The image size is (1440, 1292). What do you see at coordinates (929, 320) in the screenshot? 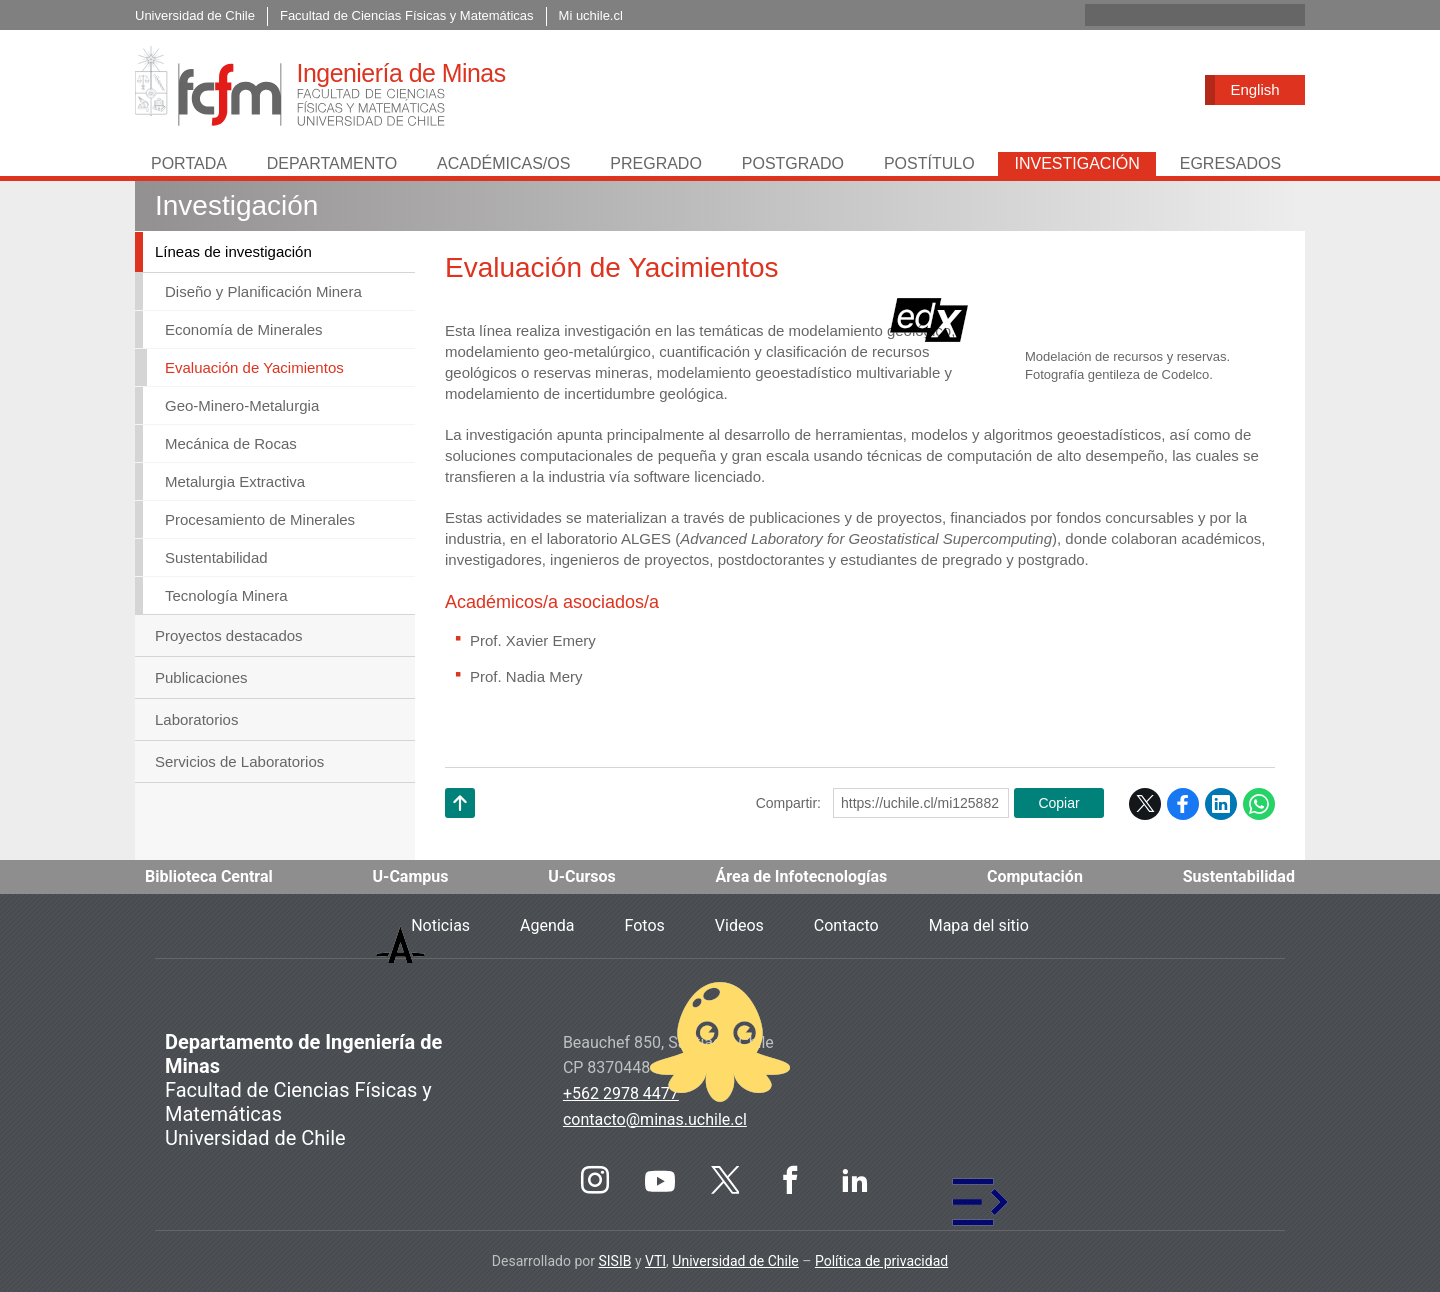
I see `open the edX learning platform` at bounding box center [929, 320].